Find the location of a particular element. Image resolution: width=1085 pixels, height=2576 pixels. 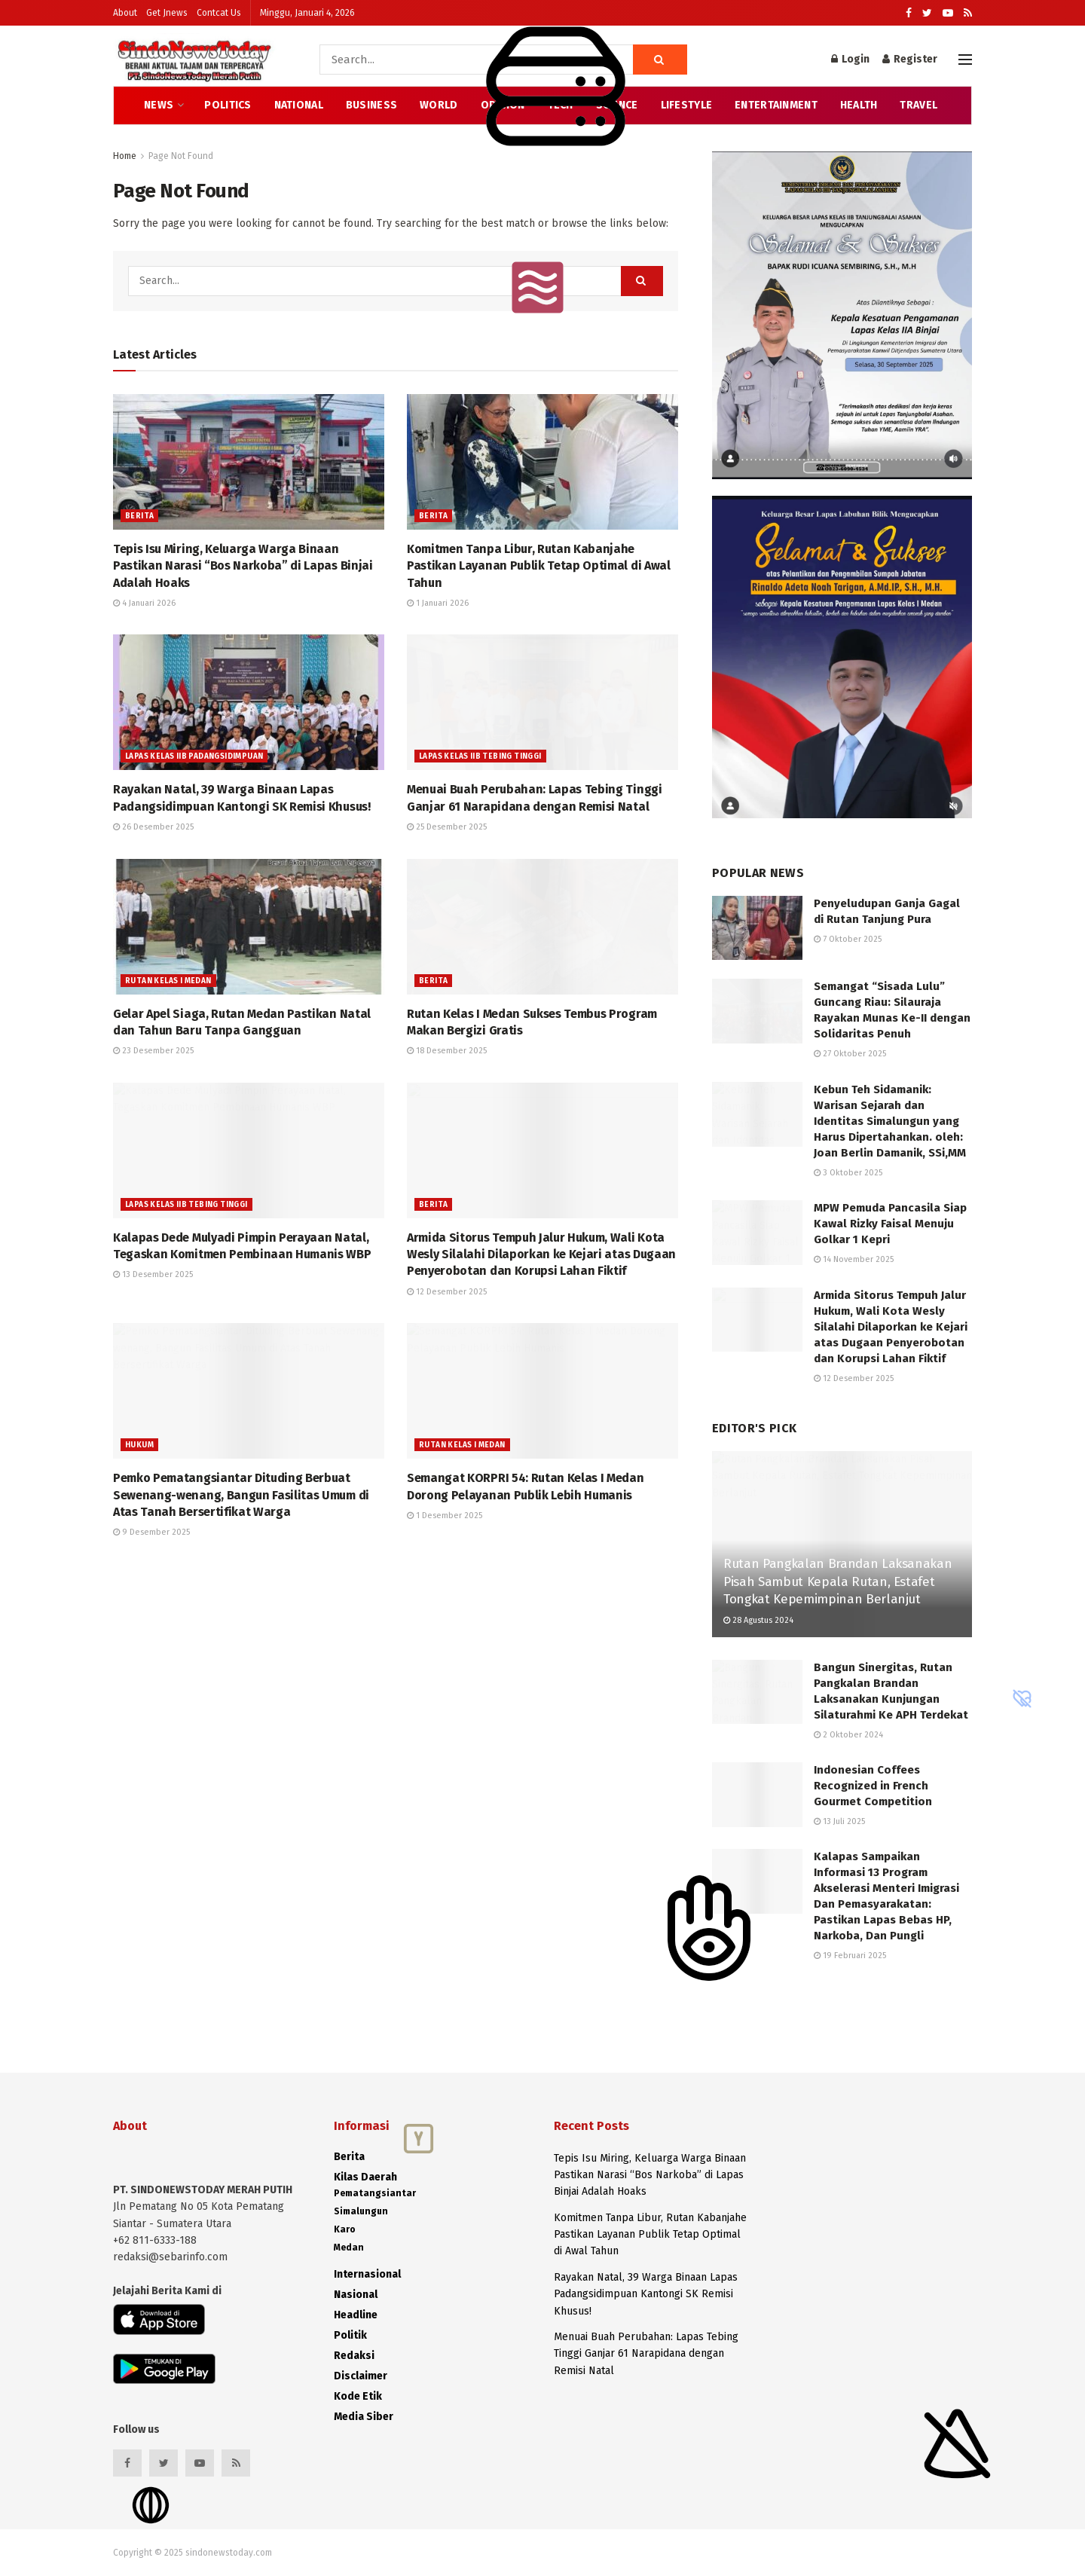

disable or turn off favorites is located at coordinates (1022, 1698).